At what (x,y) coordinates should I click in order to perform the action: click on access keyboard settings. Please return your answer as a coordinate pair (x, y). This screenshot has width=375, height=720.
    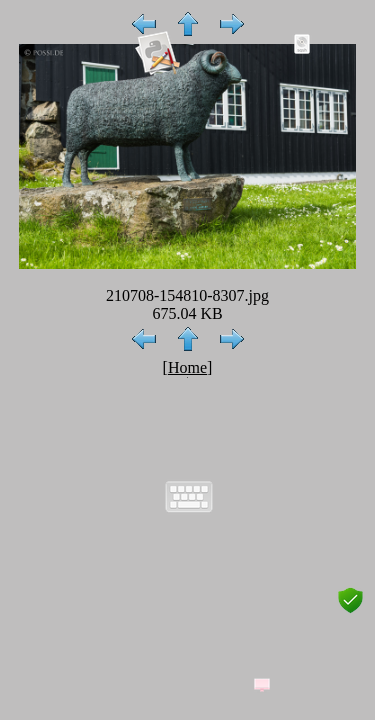
    Looking at the image, I should click on (189, 497).